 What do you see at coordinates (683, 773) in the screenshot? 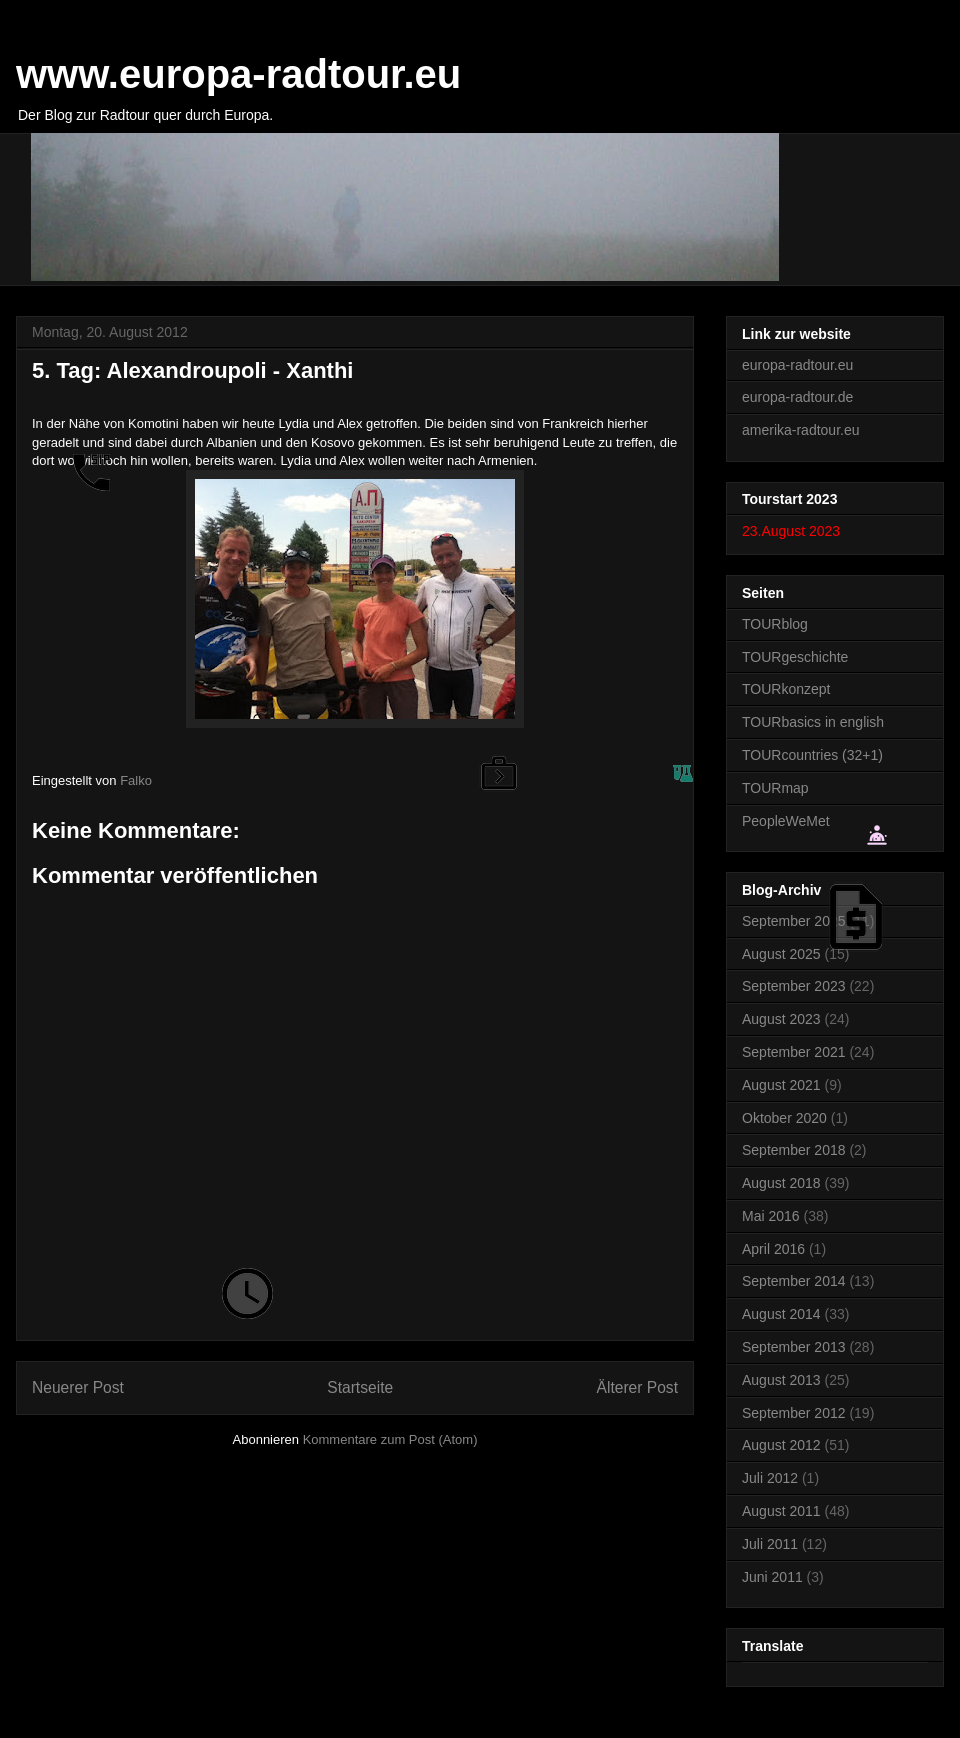
I see `access laboratory or science tools` at bounding box center [683, 773].